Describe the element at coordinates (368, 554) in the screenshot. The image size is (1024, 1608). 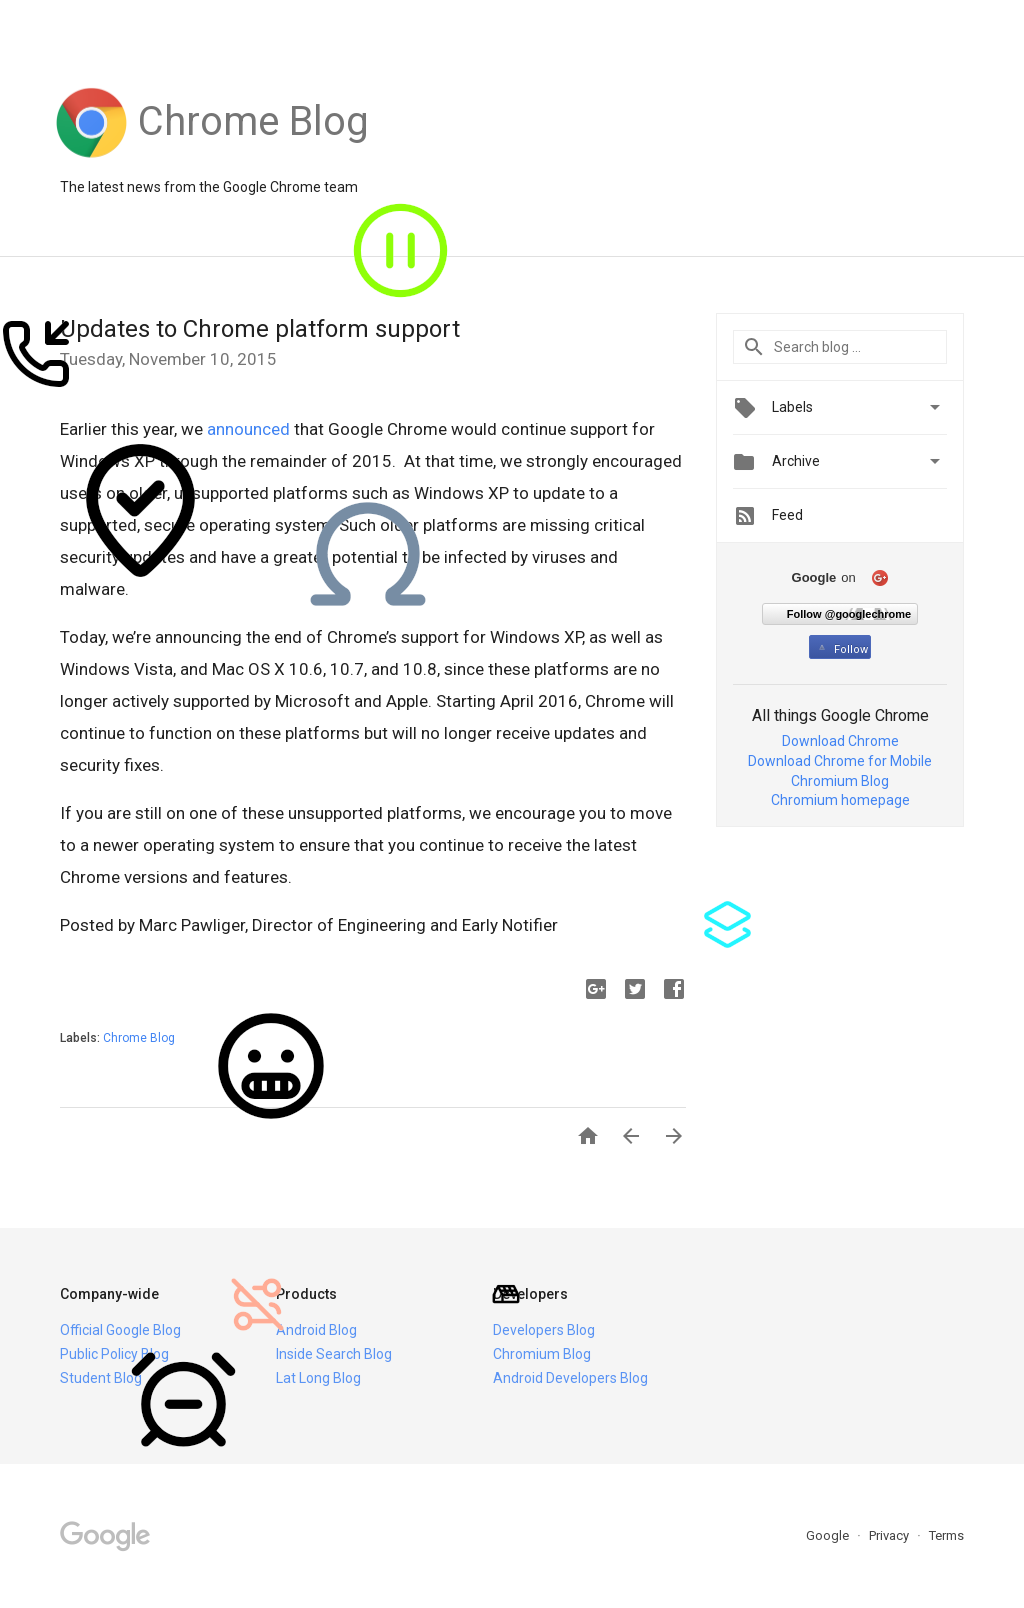
I see `represents the omega symbol in mathematical or scientific contexts` at that location.